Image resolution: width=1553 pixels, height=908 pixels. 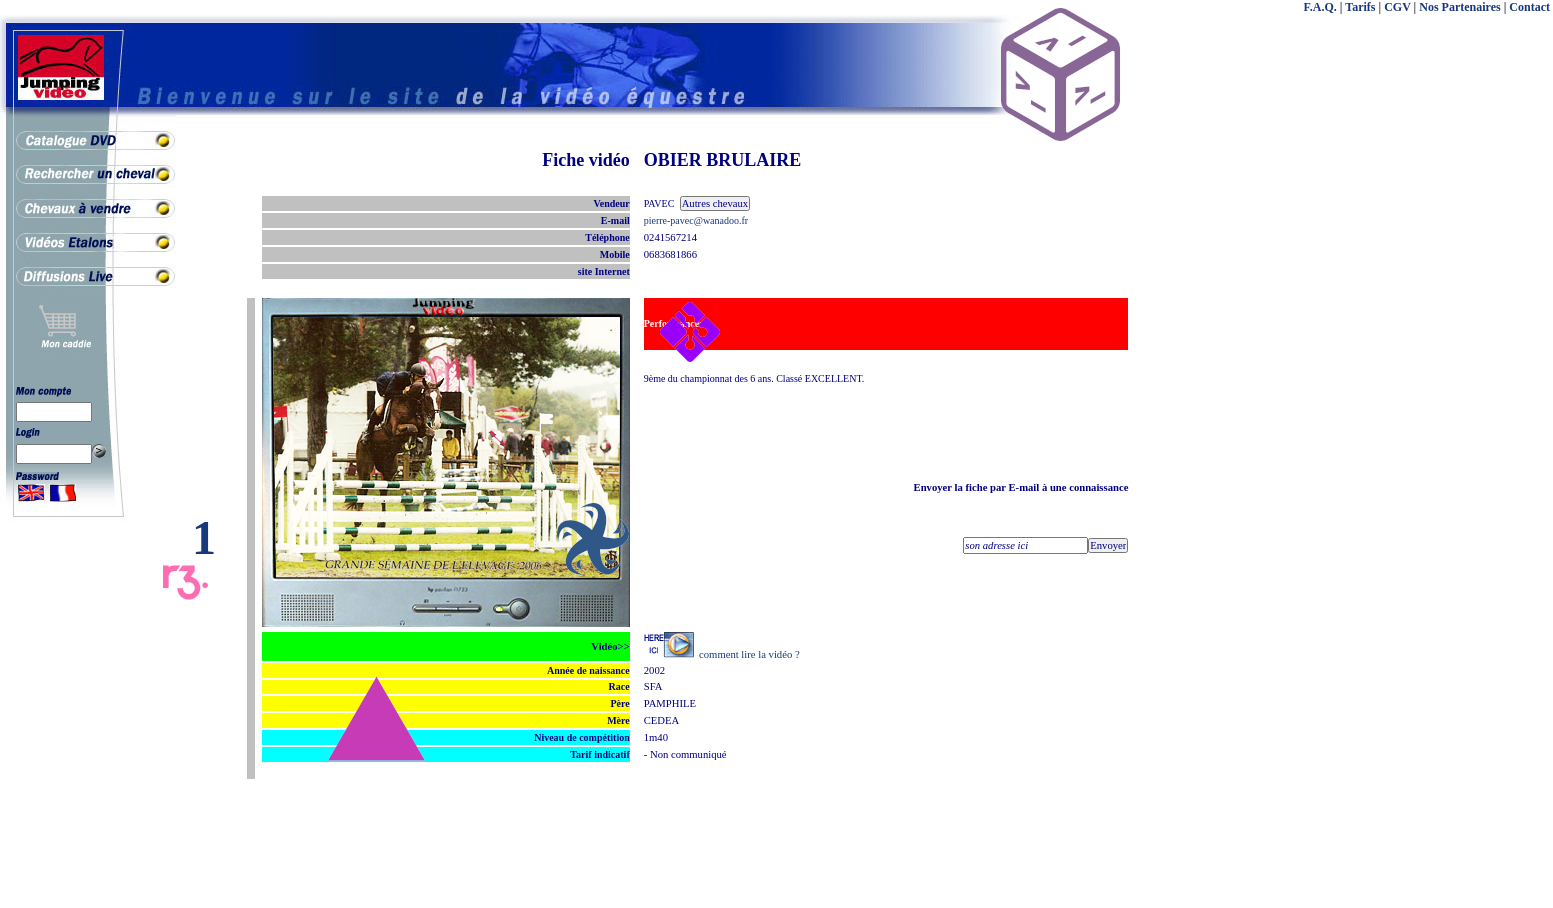 I want to click on r3 company logo, so click(x=185, y=582).